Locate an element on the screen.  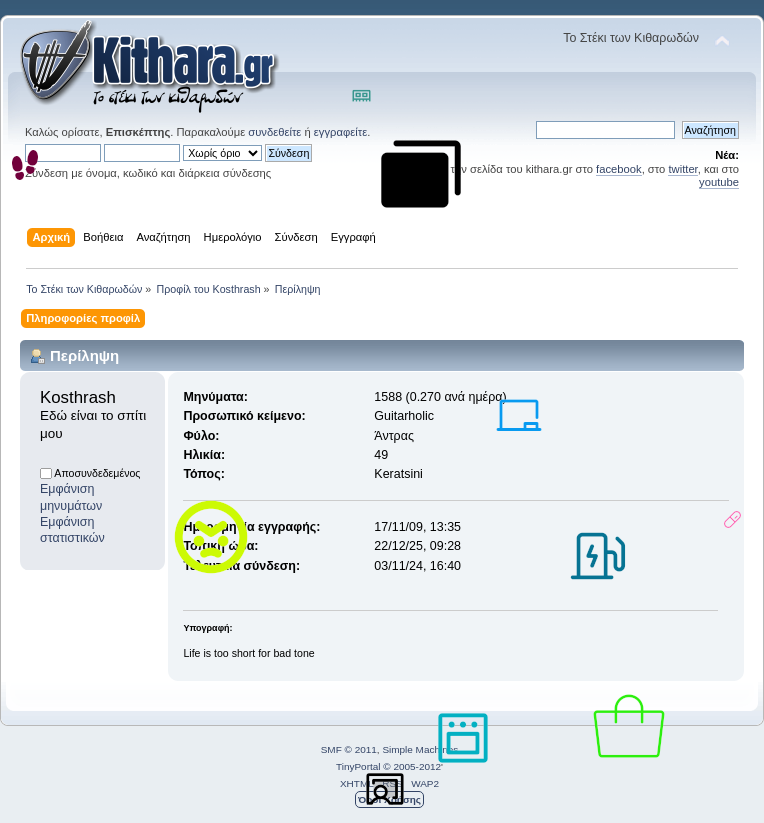
view stacked cards or layers is located at coordinates (421, 174).